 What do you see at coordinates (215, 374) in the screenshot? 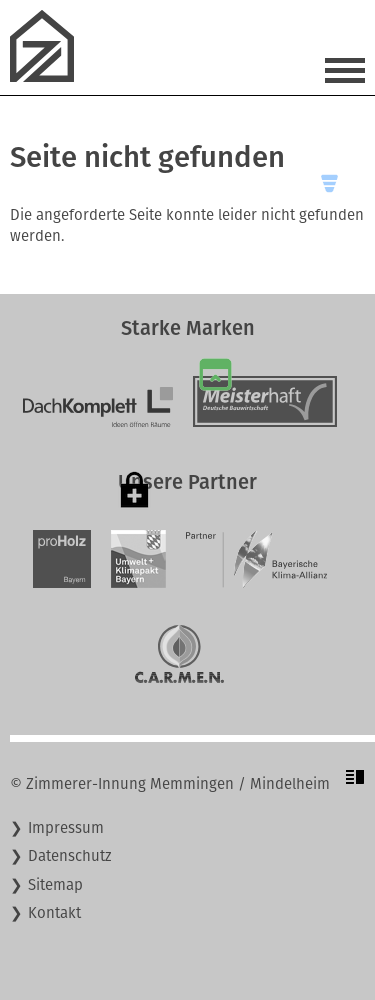
I see `collapse the navigation bar` at bounding box center [215, 374].